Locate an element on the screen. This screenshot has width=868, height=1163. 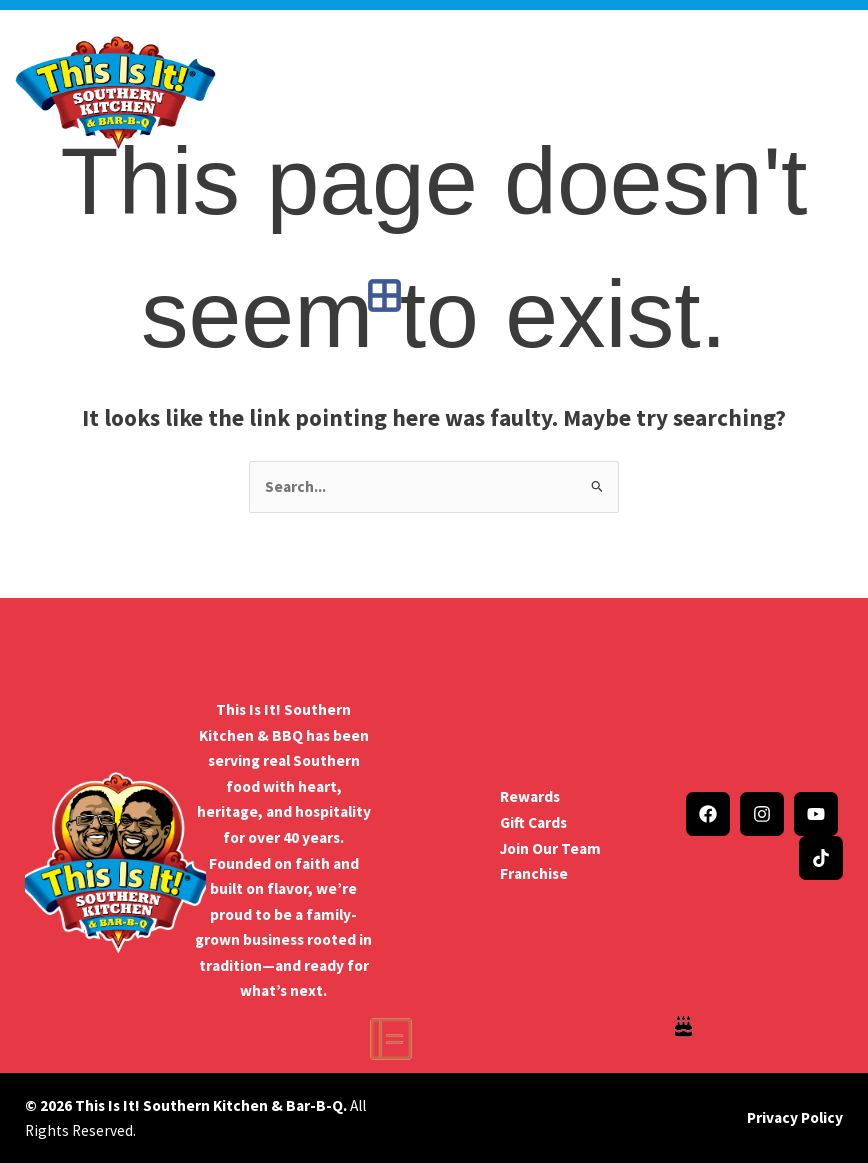
open your notebook or notes is located at coordinates (391, 1039).